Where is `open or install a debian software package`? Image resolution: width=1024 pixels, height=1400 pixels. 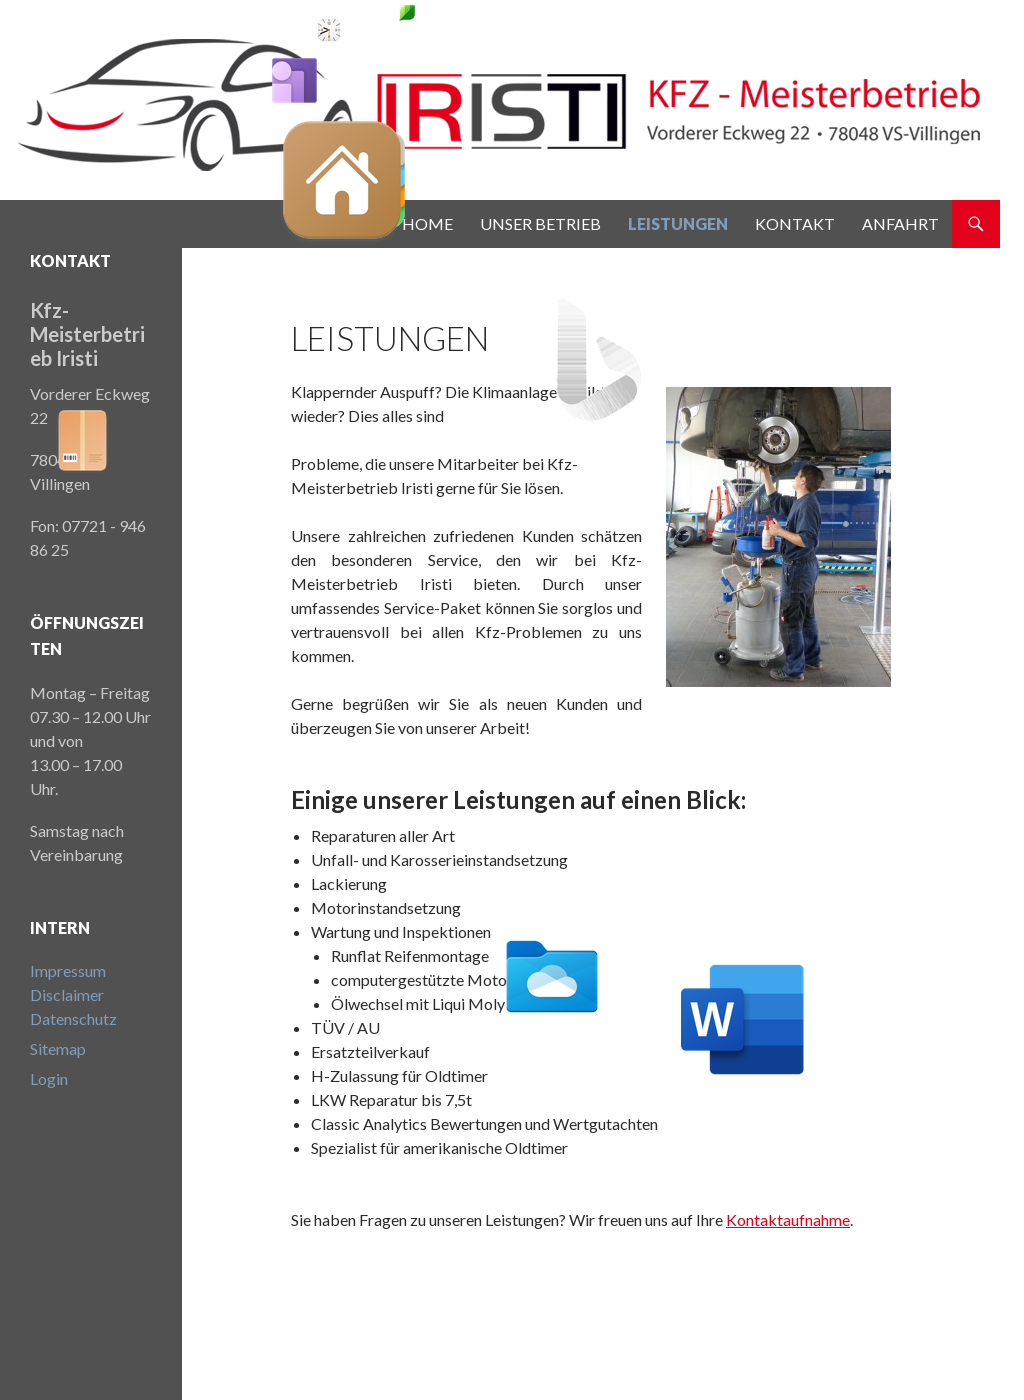 open or install a debian software package is located at coordinates (82, 440).